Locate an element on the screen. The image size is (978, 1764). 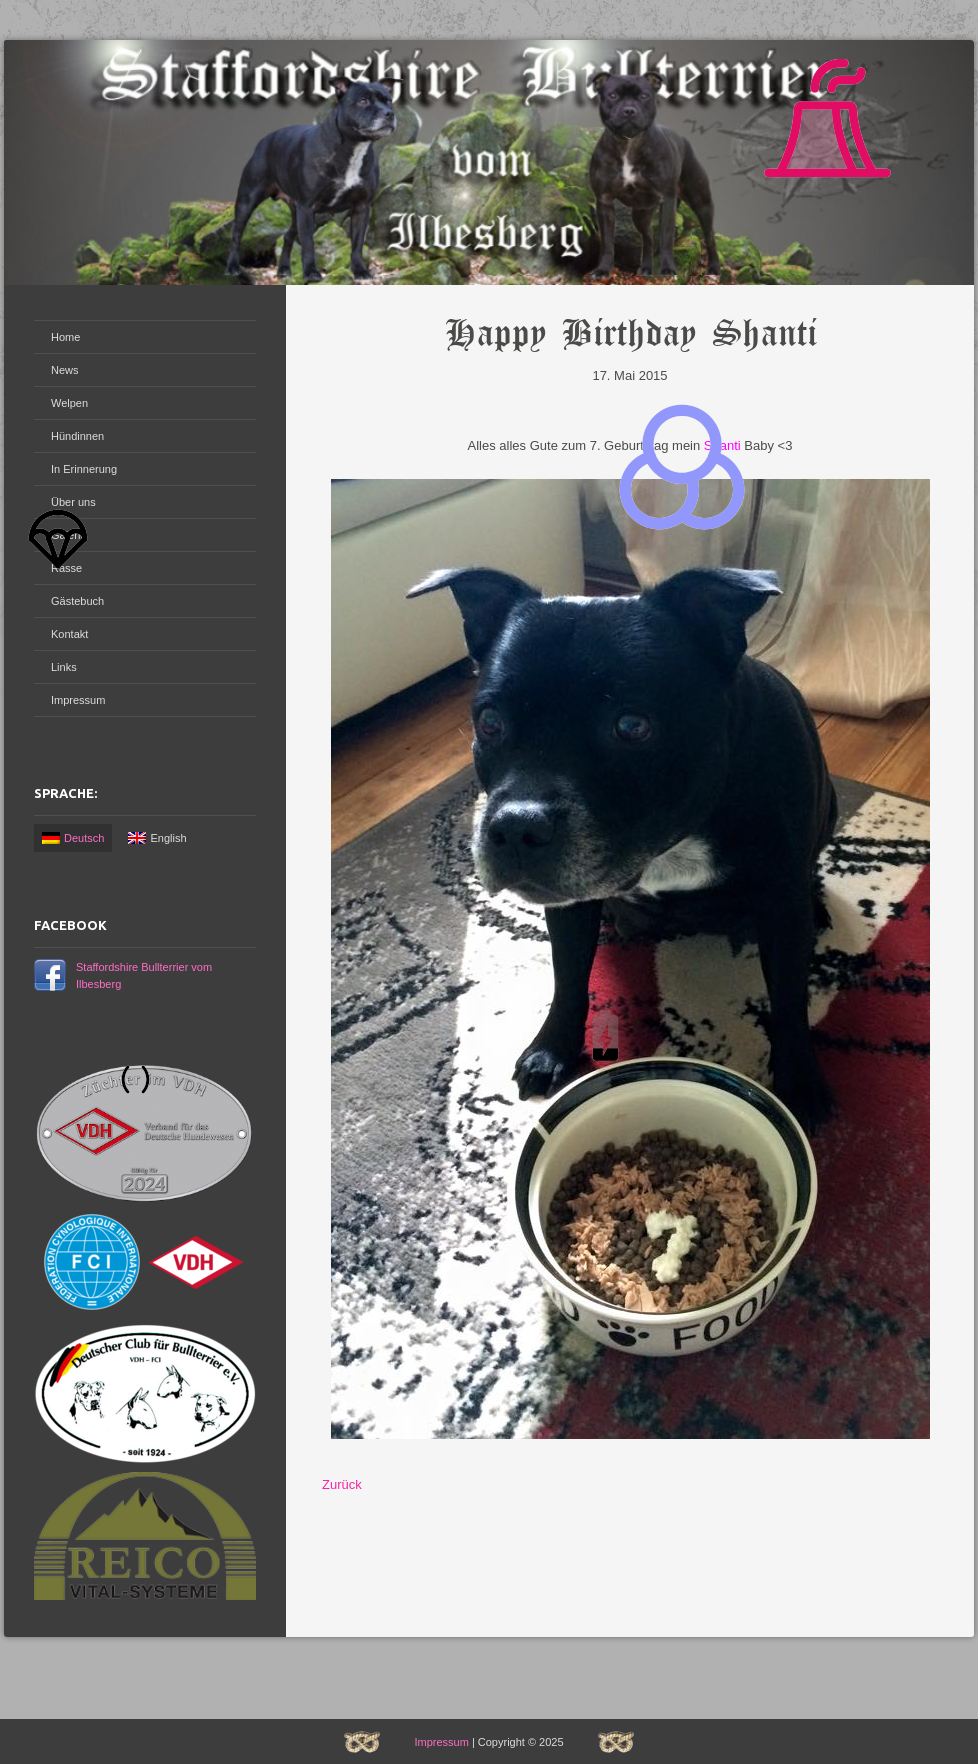
insert parentheses in text editor is located at coordinates (135, 1079).